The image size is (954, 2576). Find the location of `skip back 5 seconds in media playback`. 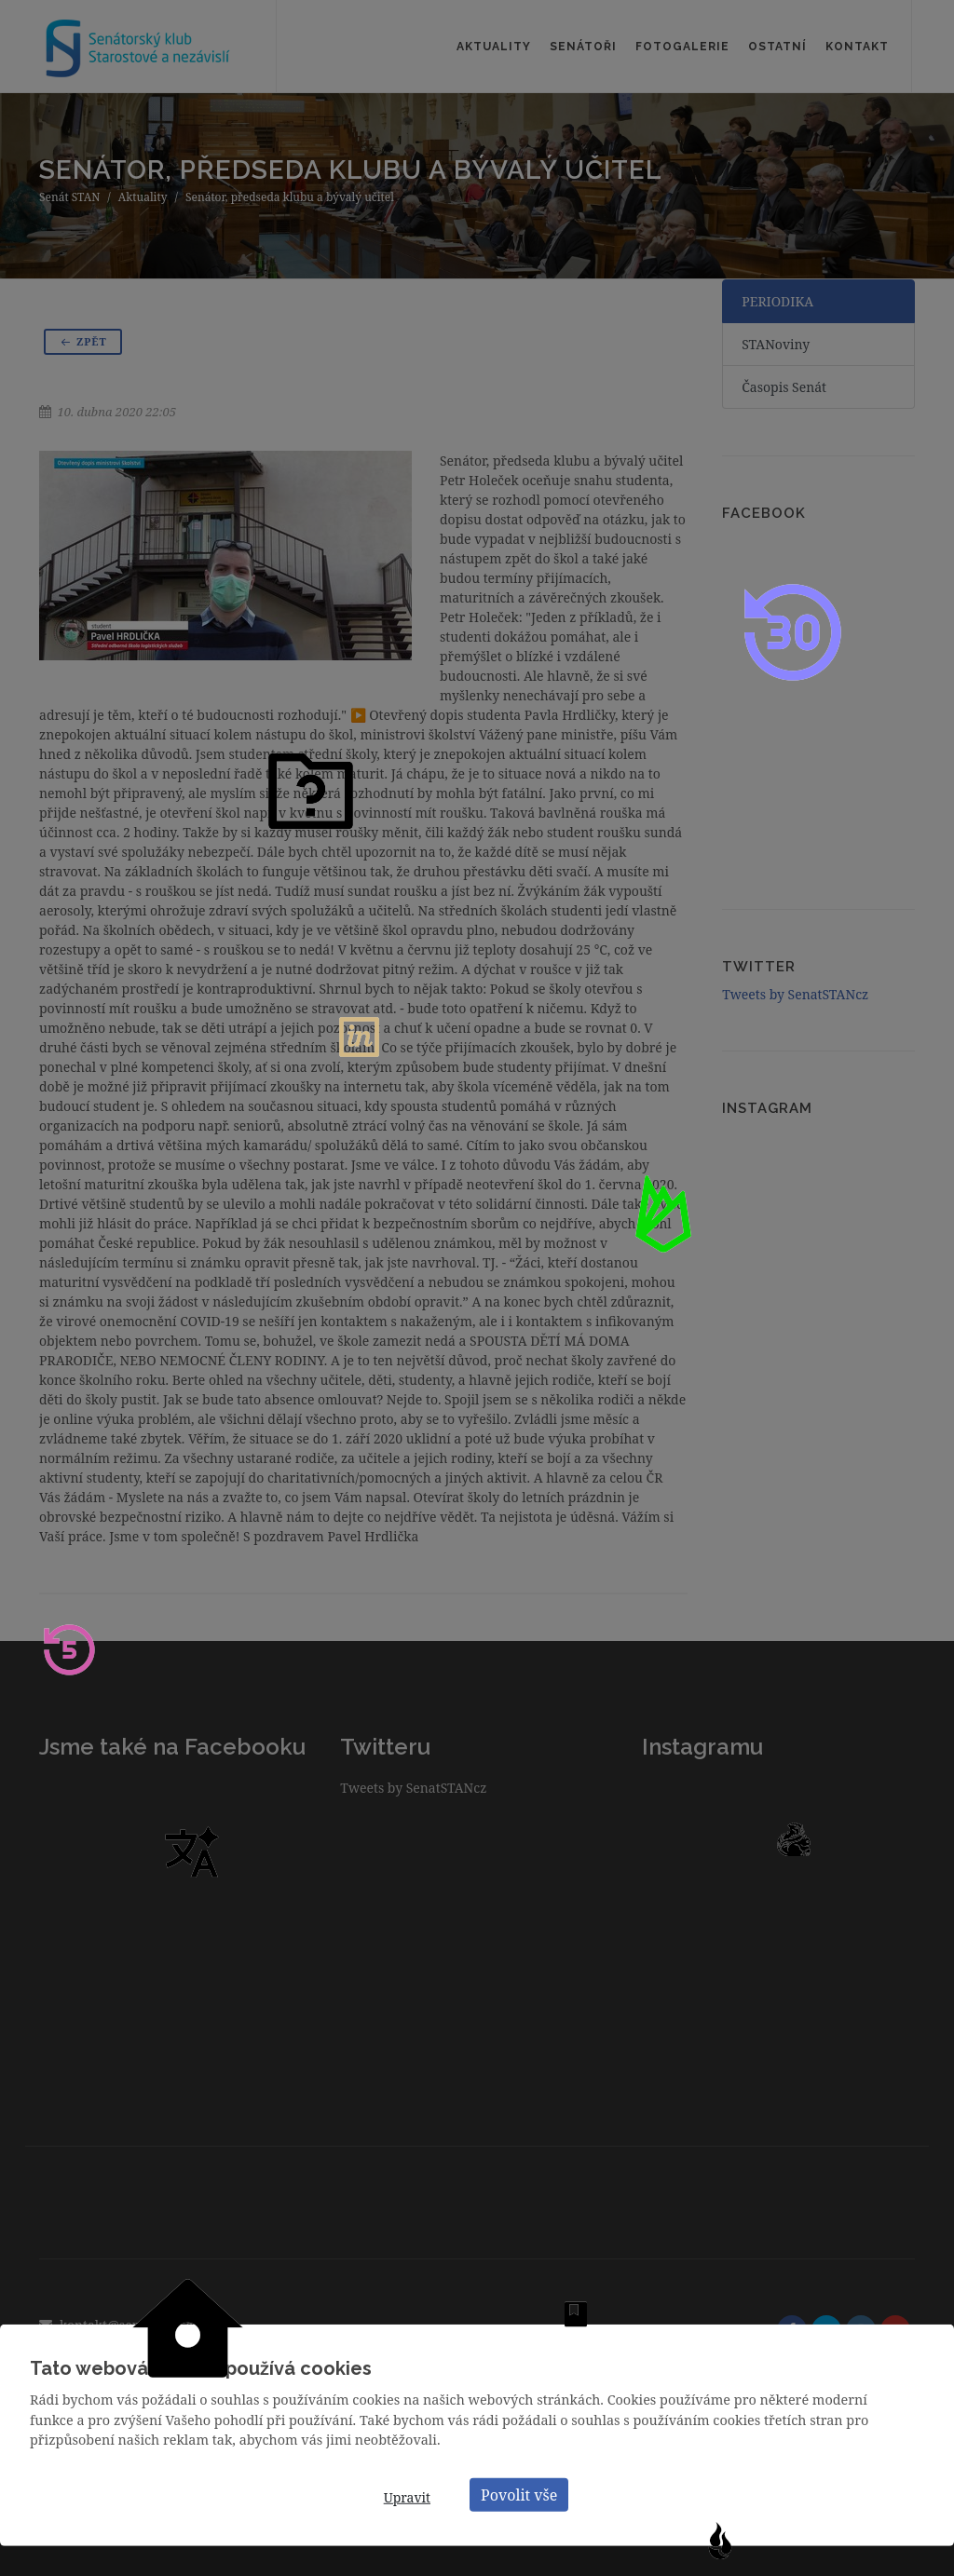

skip back 5 seconds in media playback is located at coordinates (69, 1649).